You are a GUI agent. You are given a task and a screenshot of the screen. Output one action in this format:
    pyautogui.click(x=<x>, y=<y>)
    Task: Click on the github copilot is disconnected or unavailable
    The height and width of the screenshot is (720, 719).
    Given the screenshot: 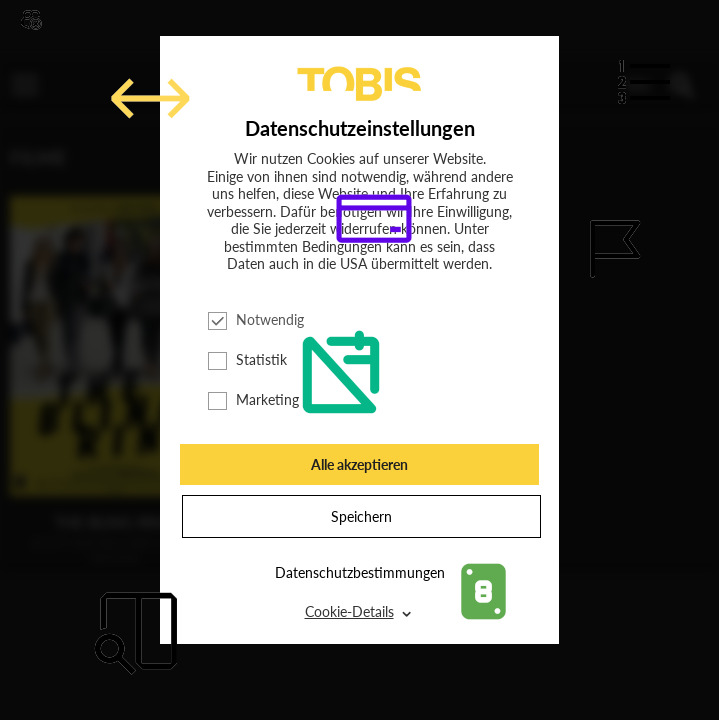 What is the action you would take?
    pyautogui.click(x=31, y=19)
    